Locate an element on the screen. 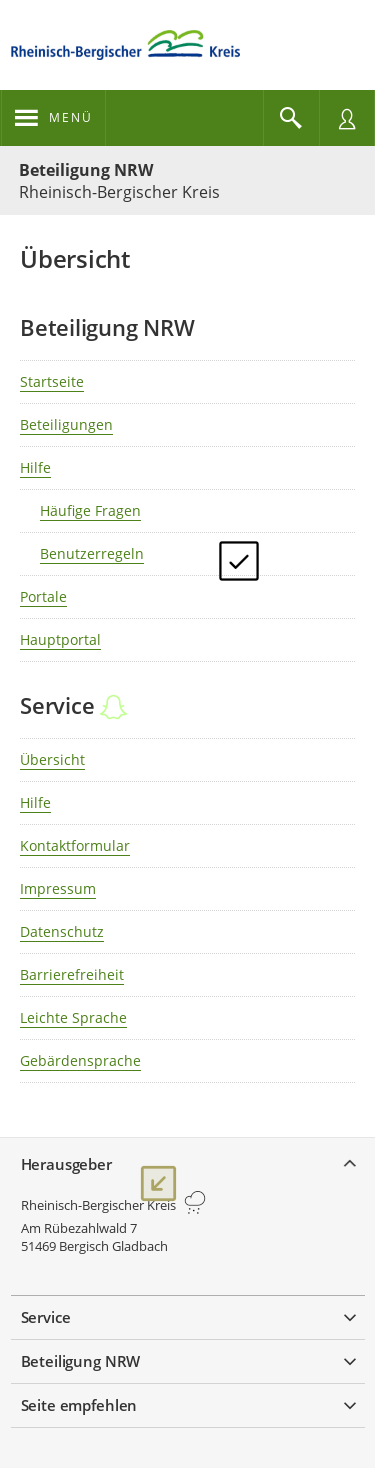 The width and height of the screenshot is (375, 1468). open Snapchat app is located at coordinates (113, 707).